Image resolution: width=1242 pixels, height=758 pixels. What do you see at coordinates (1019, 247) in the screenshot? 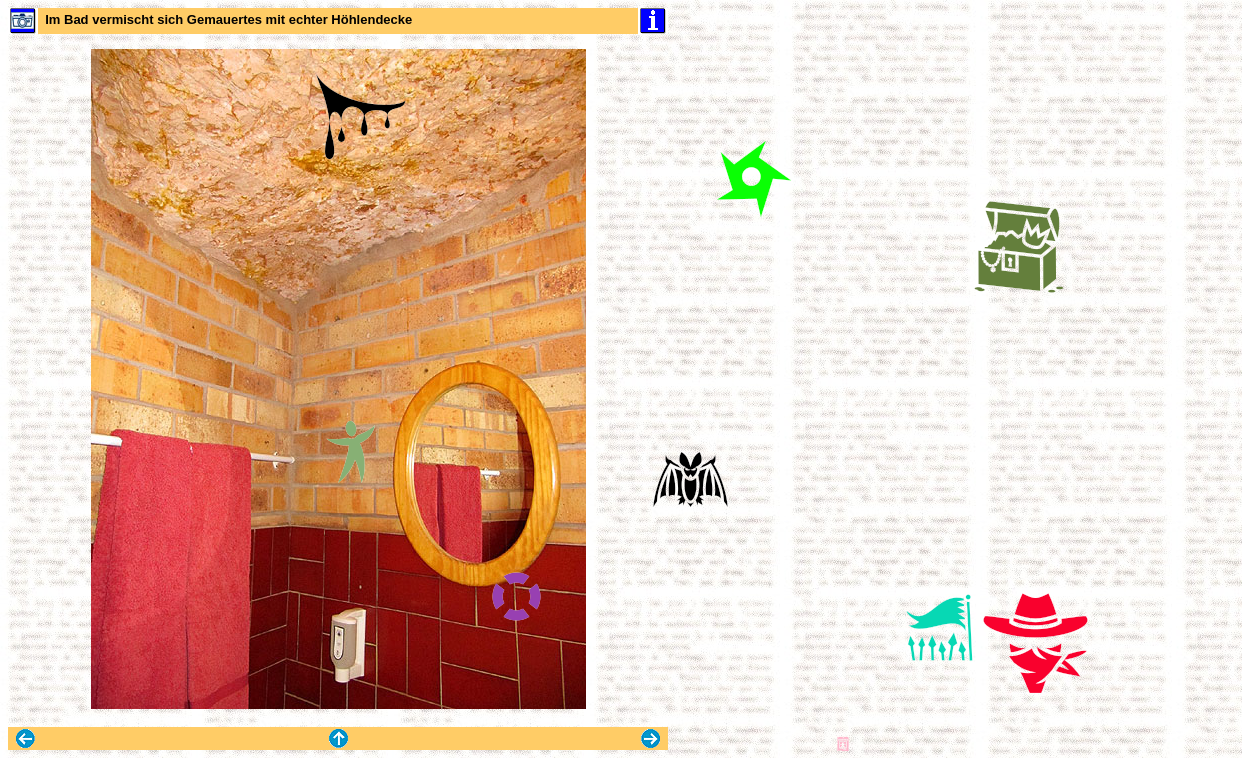
I see `view collected rewards or loot` at bounding box center [1019, 247].